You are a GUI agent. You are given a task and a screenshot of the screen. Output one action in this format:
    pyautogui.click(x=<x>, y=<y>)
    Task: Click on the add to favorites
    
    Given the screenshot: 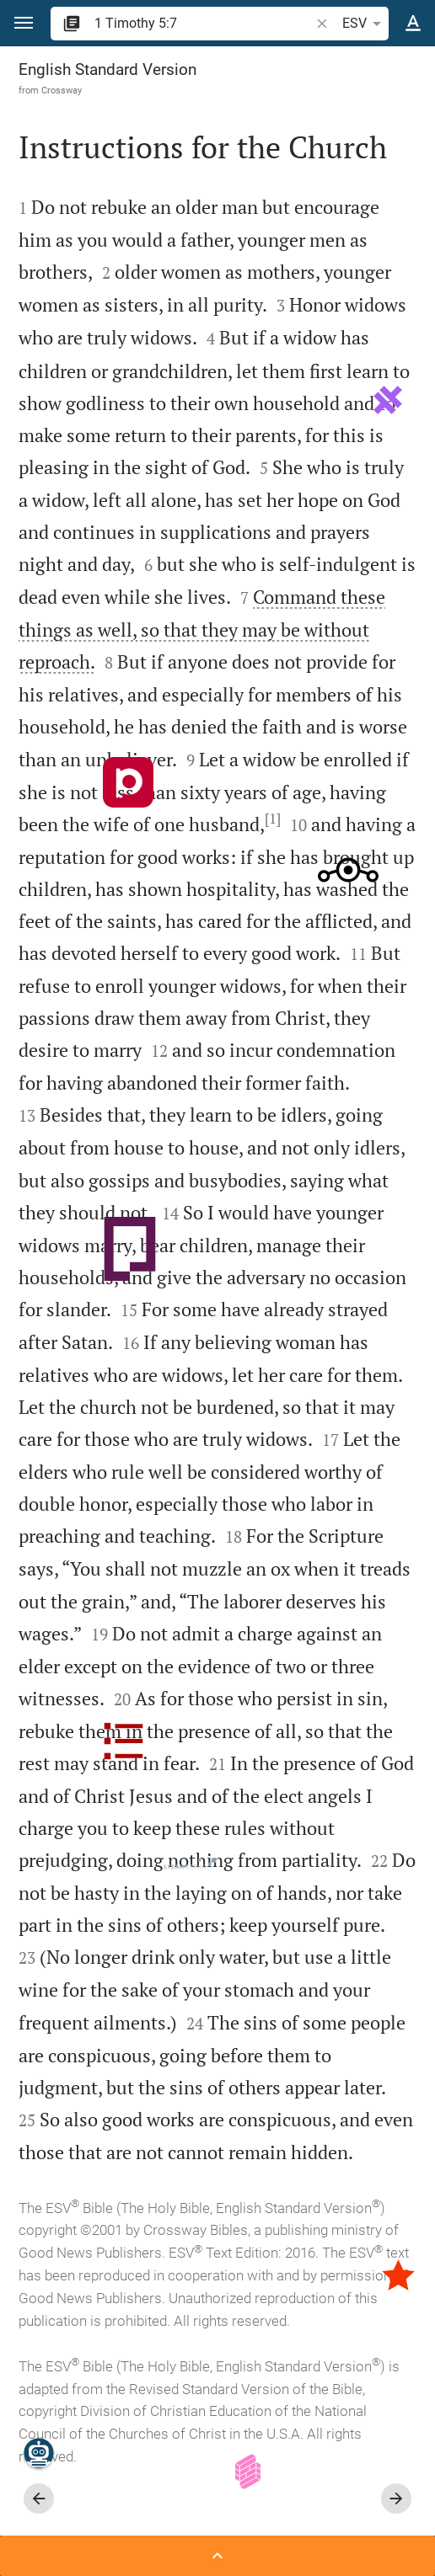 What is the action you would take?
    pyautogui.click(x=398, y=2275)
    